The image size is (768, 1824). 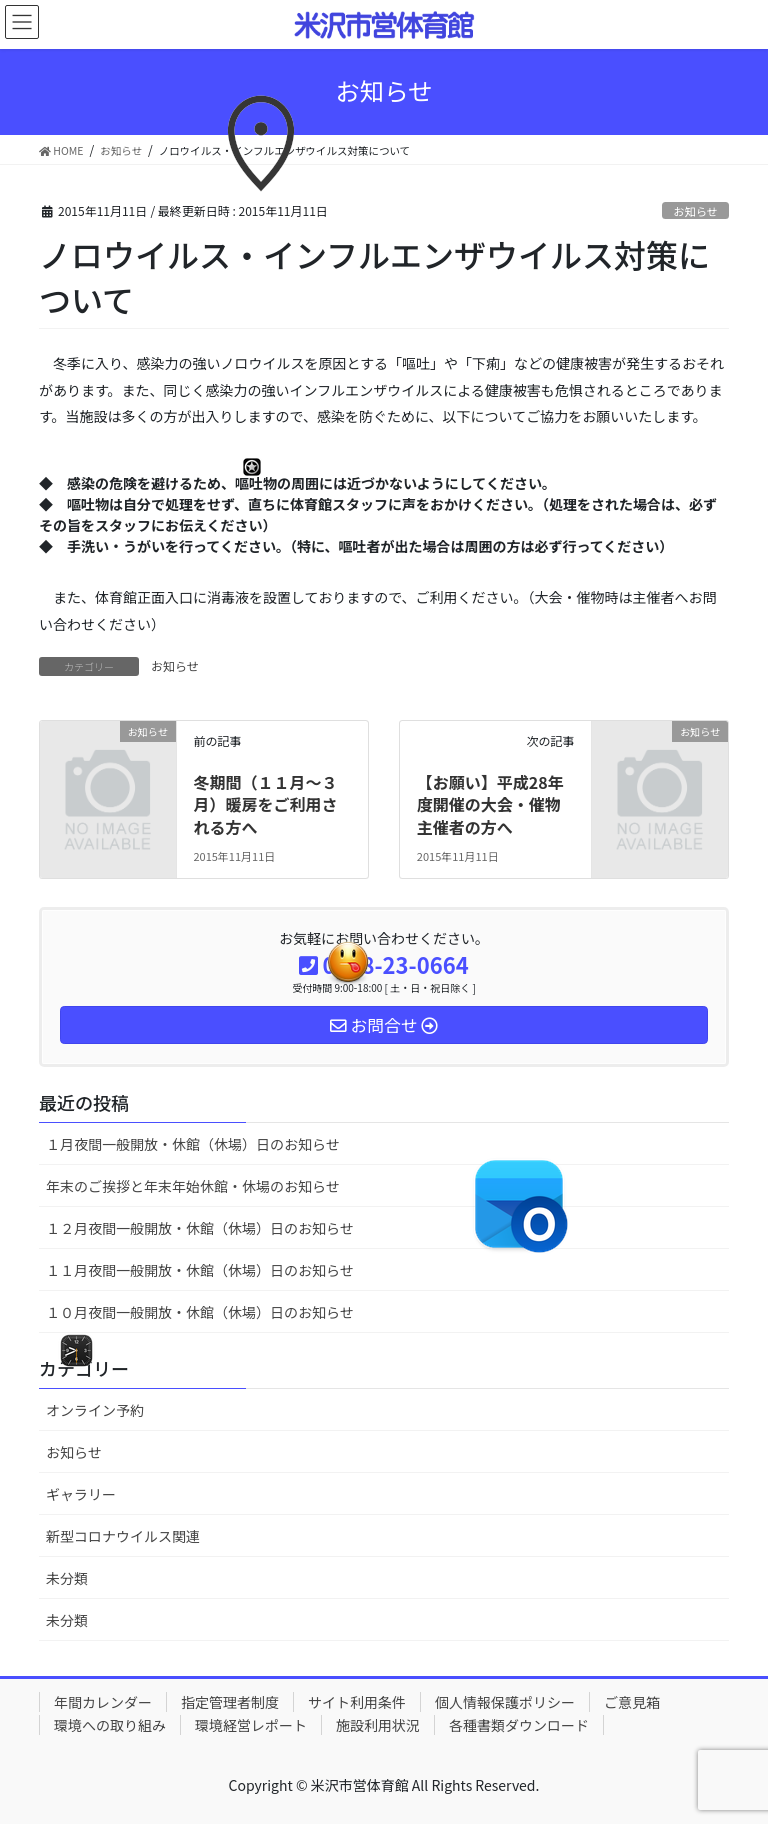 What do you see at coordinates (261, 142) in the screenshot?
I see `access location settings` at bounding box center [261, 142].